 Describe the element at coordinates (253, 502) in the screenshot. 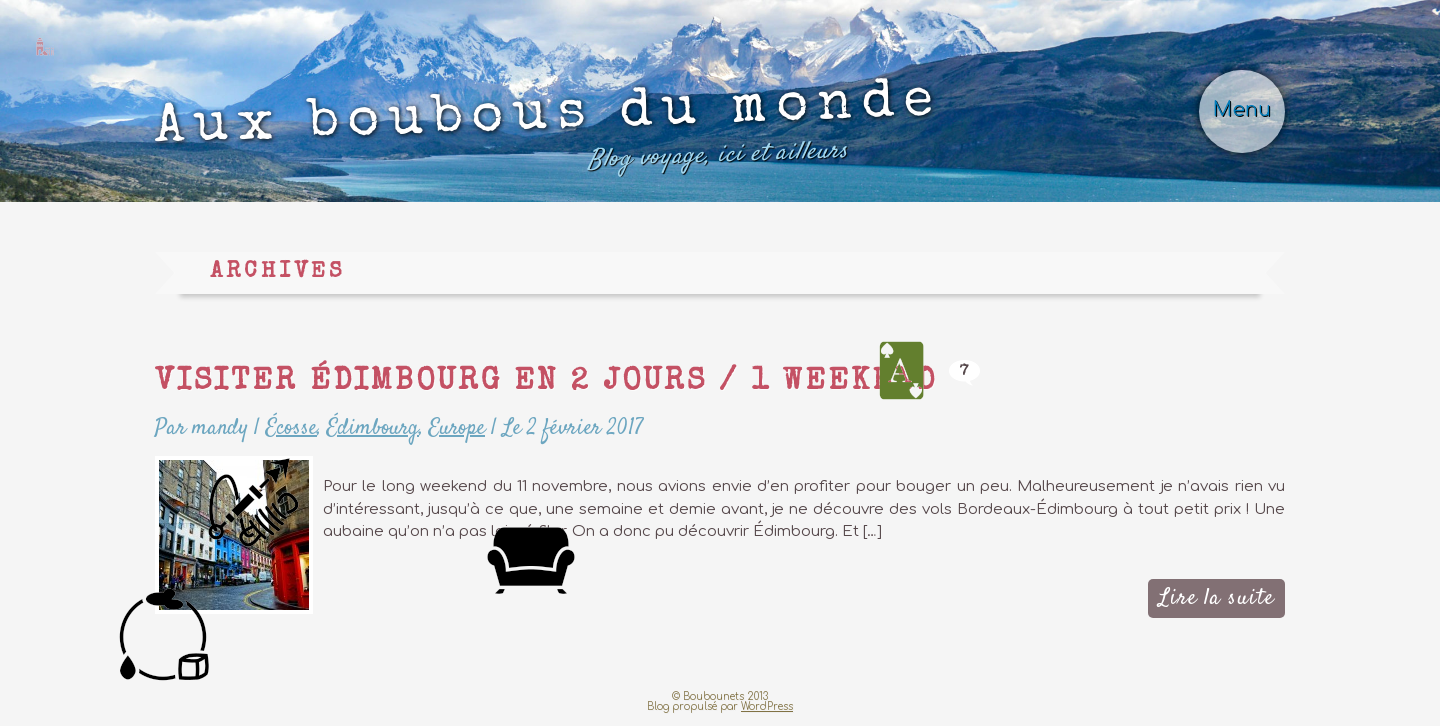

I see `select rope dart weapon in game inventory` at that location.